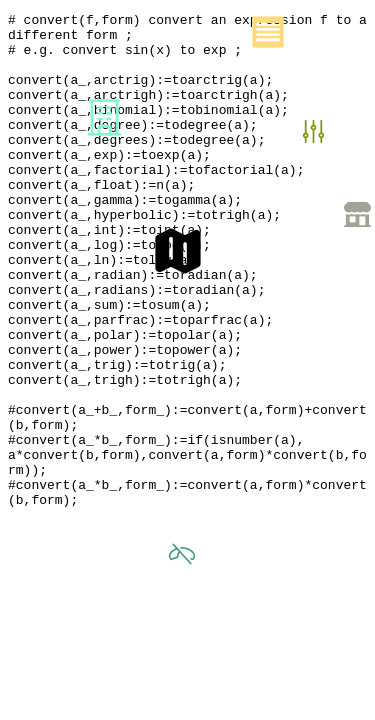 Image resolution: width=375 pixels, height=720 pixels. Describe the element at coordinates (104, 117) in the screenshot. I see `view office or workplace information` at that location.